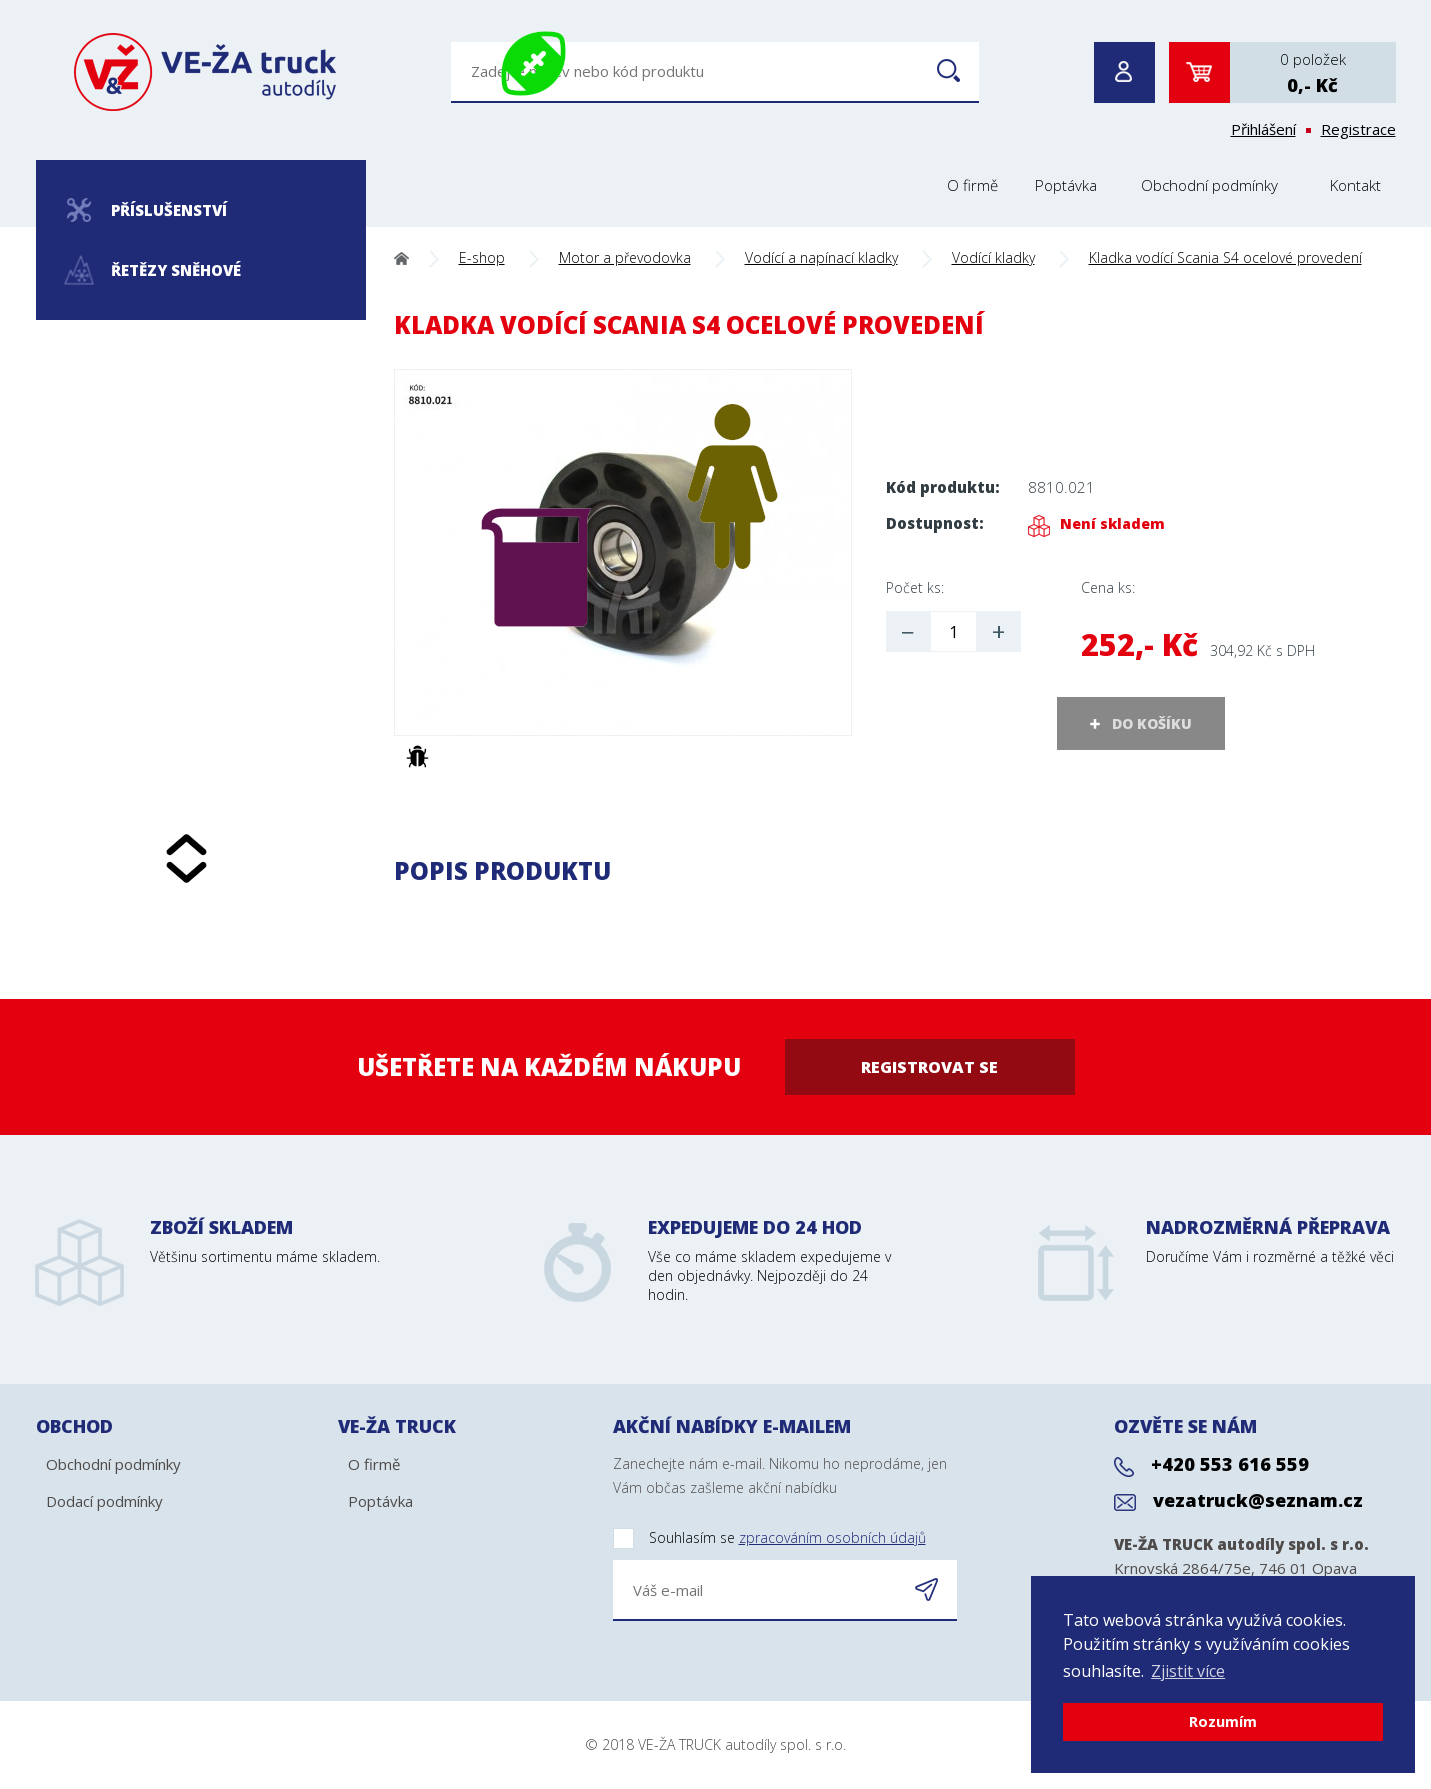 Image resolution: width=1431 pixels, height=1789 pixels. What do you see at coordinates (417, 756) in the screenshot?
I see `report a bug or issue` at bounding box center [417, 756].